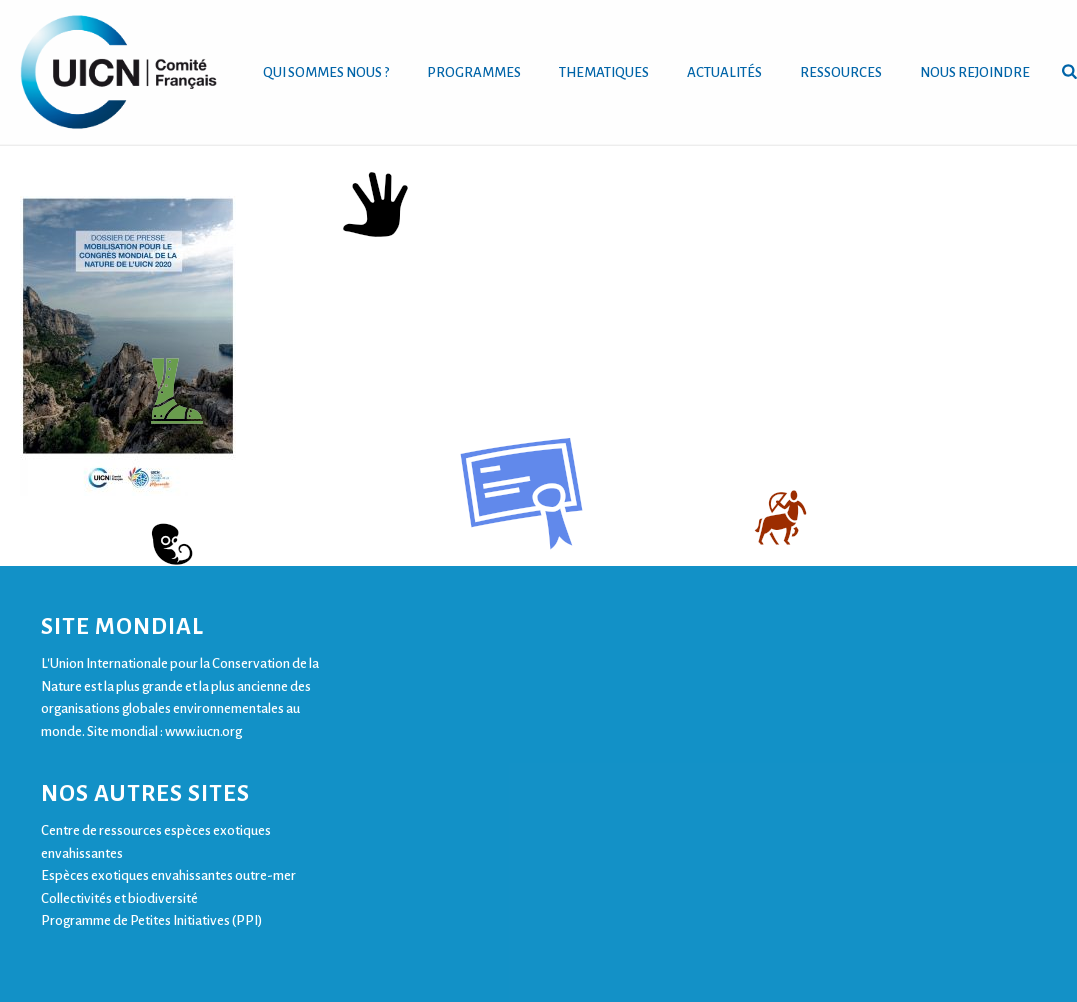 Image resolution: width=1077 pixels, height=1002 pixels. Describe the element at coordinates (521, 487) in the screenshot. I see `view your certificates or achievements` at that location.